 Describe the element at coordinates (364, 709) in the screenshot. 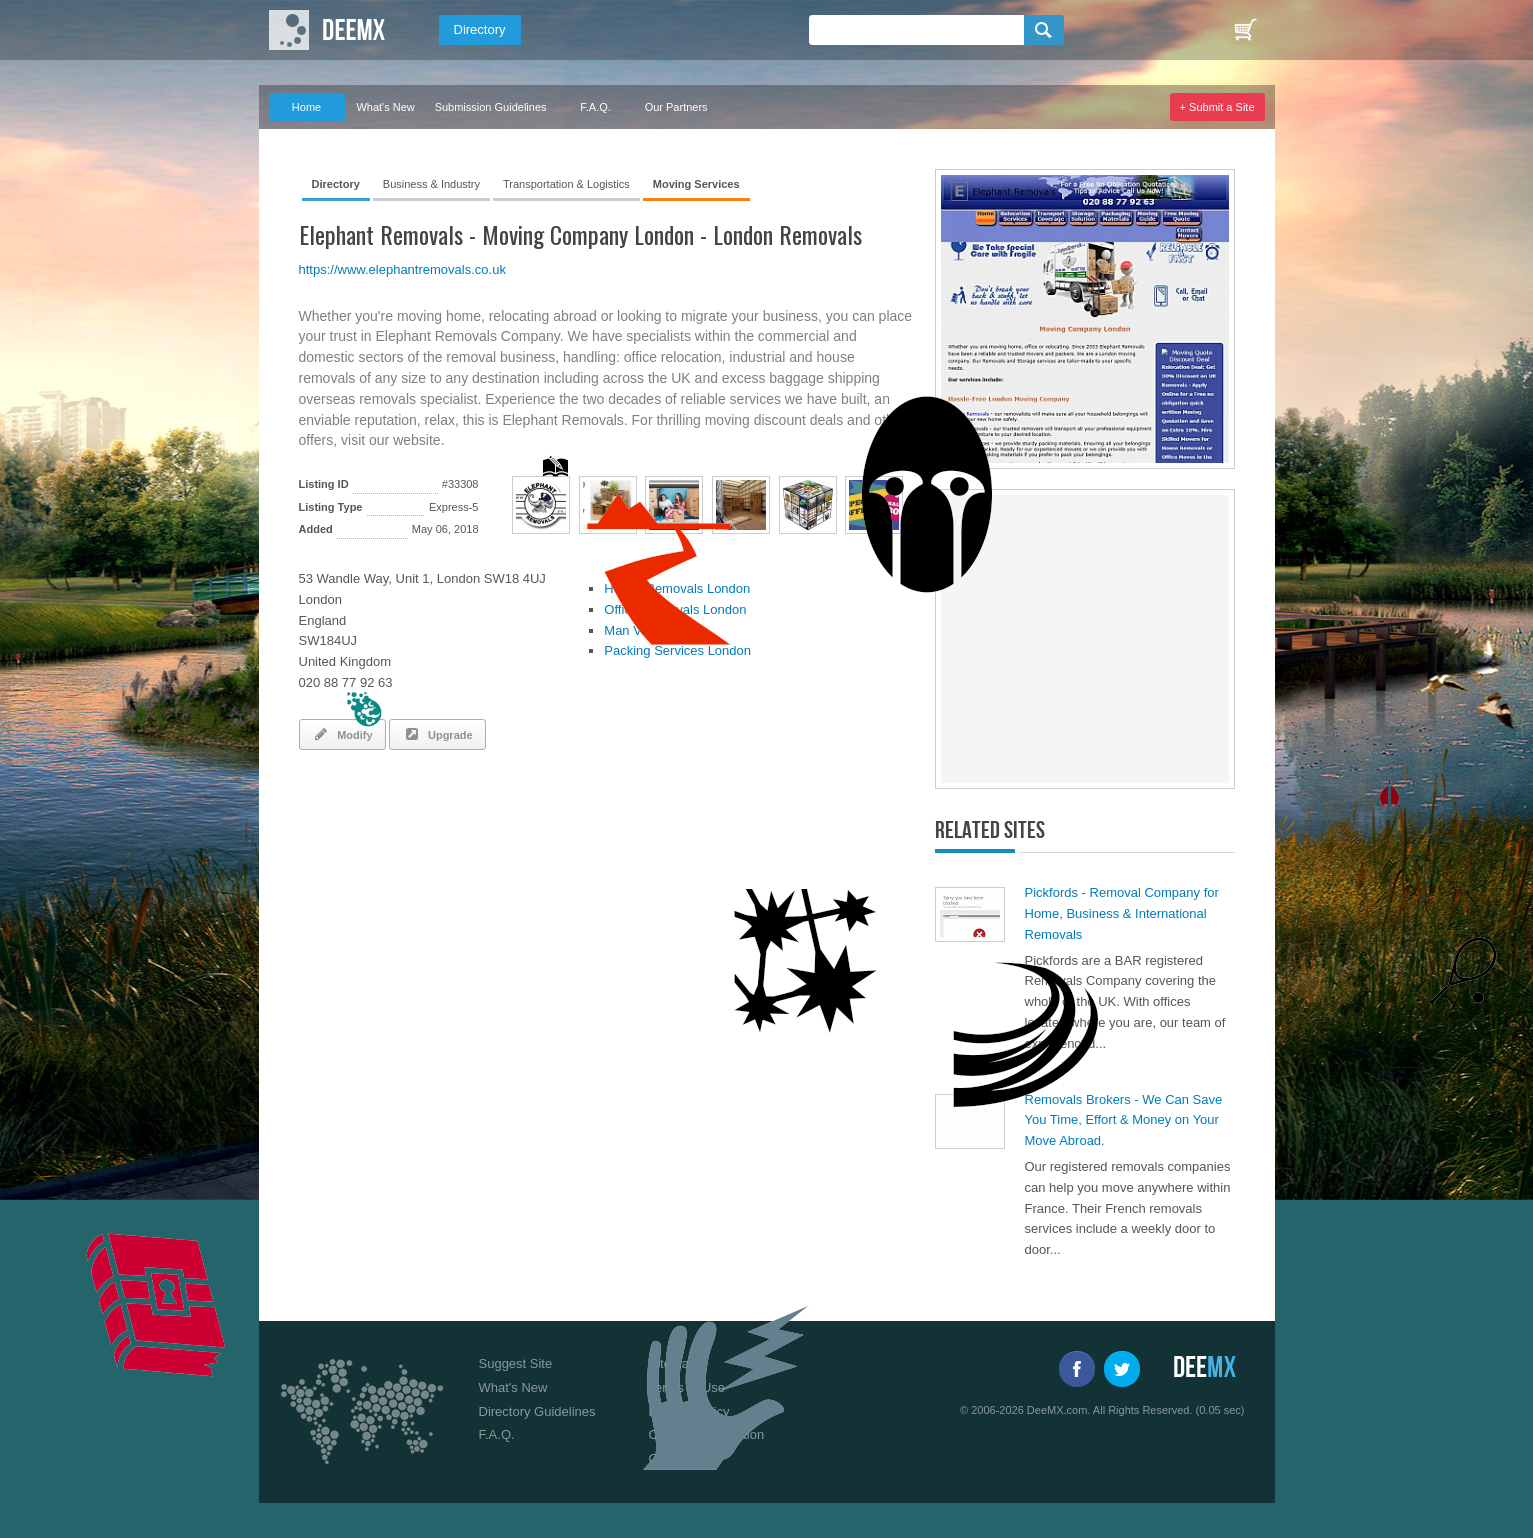

I see `indicates a dissolving or disintegrating effect` at that location.